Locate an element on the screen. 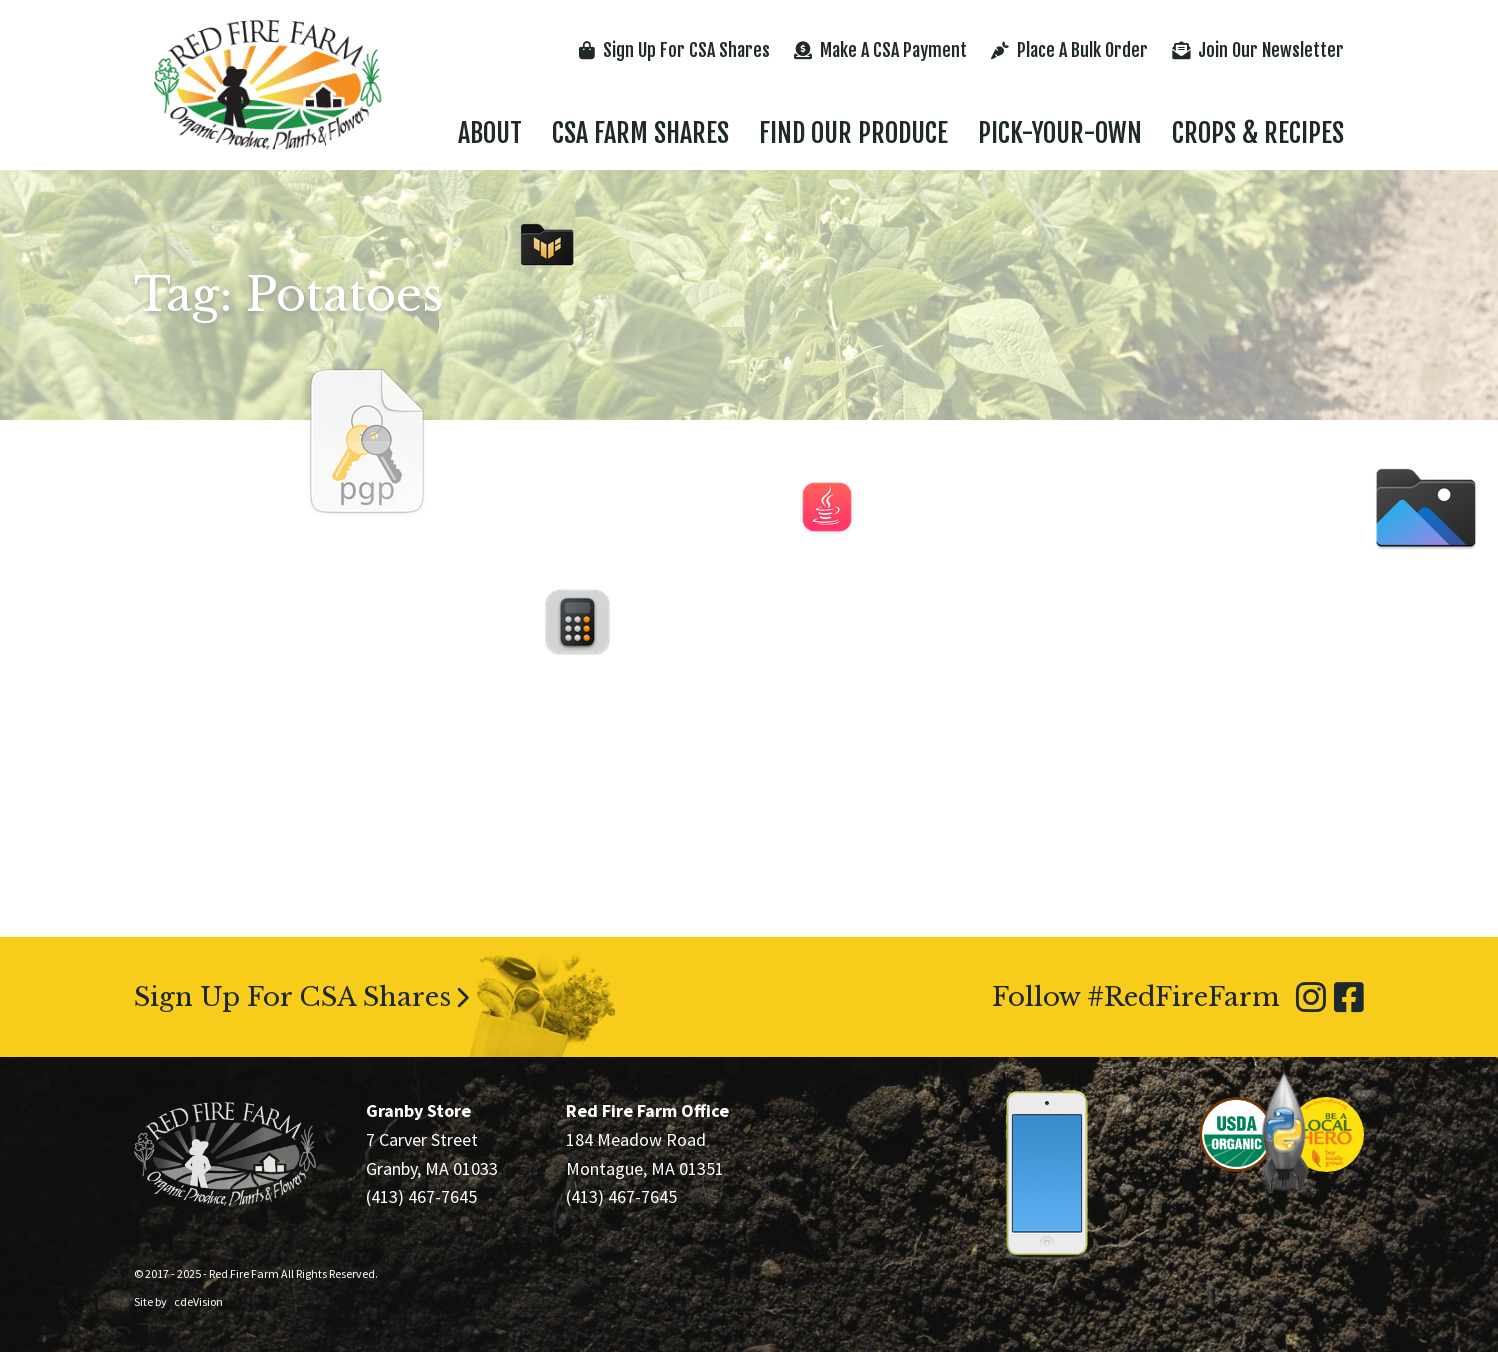 The width and height of the screenshot is (1498, 1352). open pictures folder is located at coordinates (1425, 510).